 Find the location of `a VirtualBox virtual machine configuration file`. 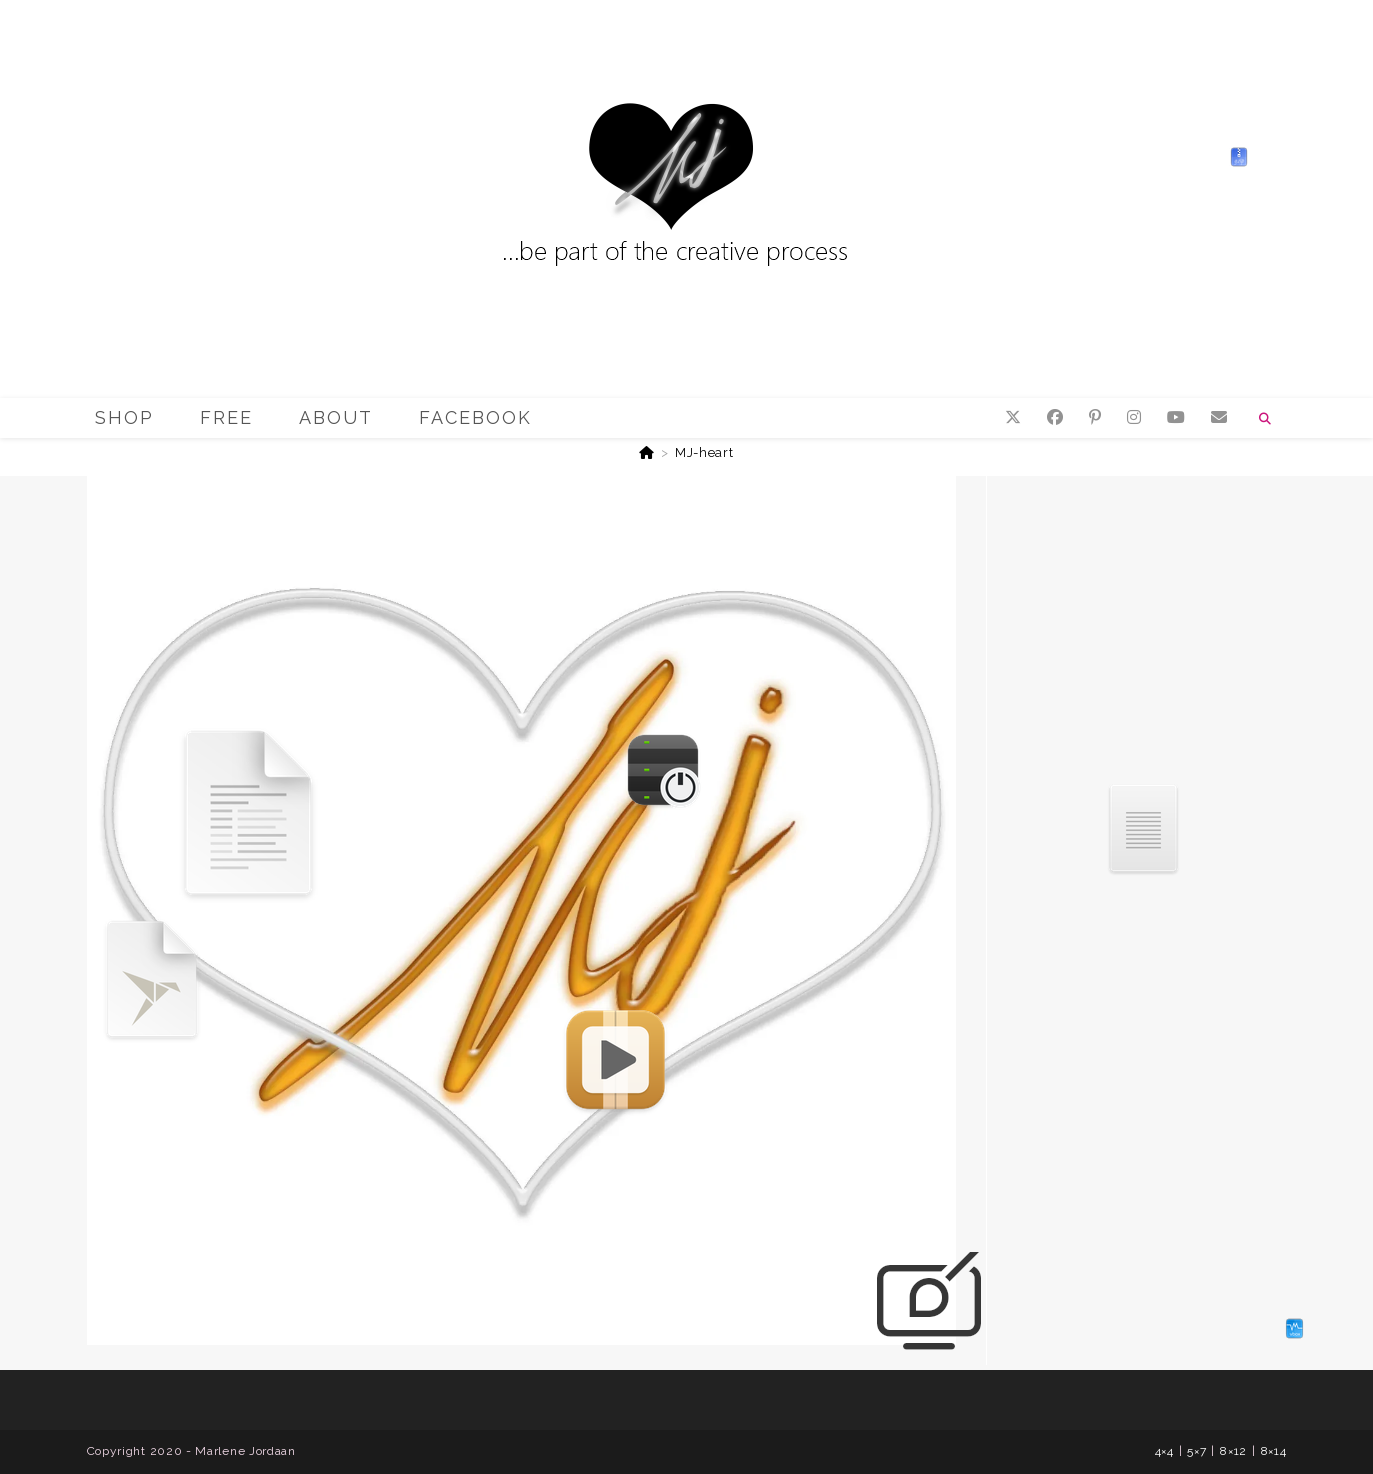

a VirtualBox virtual machine configuration file is located at coordinates (1294, 1328).